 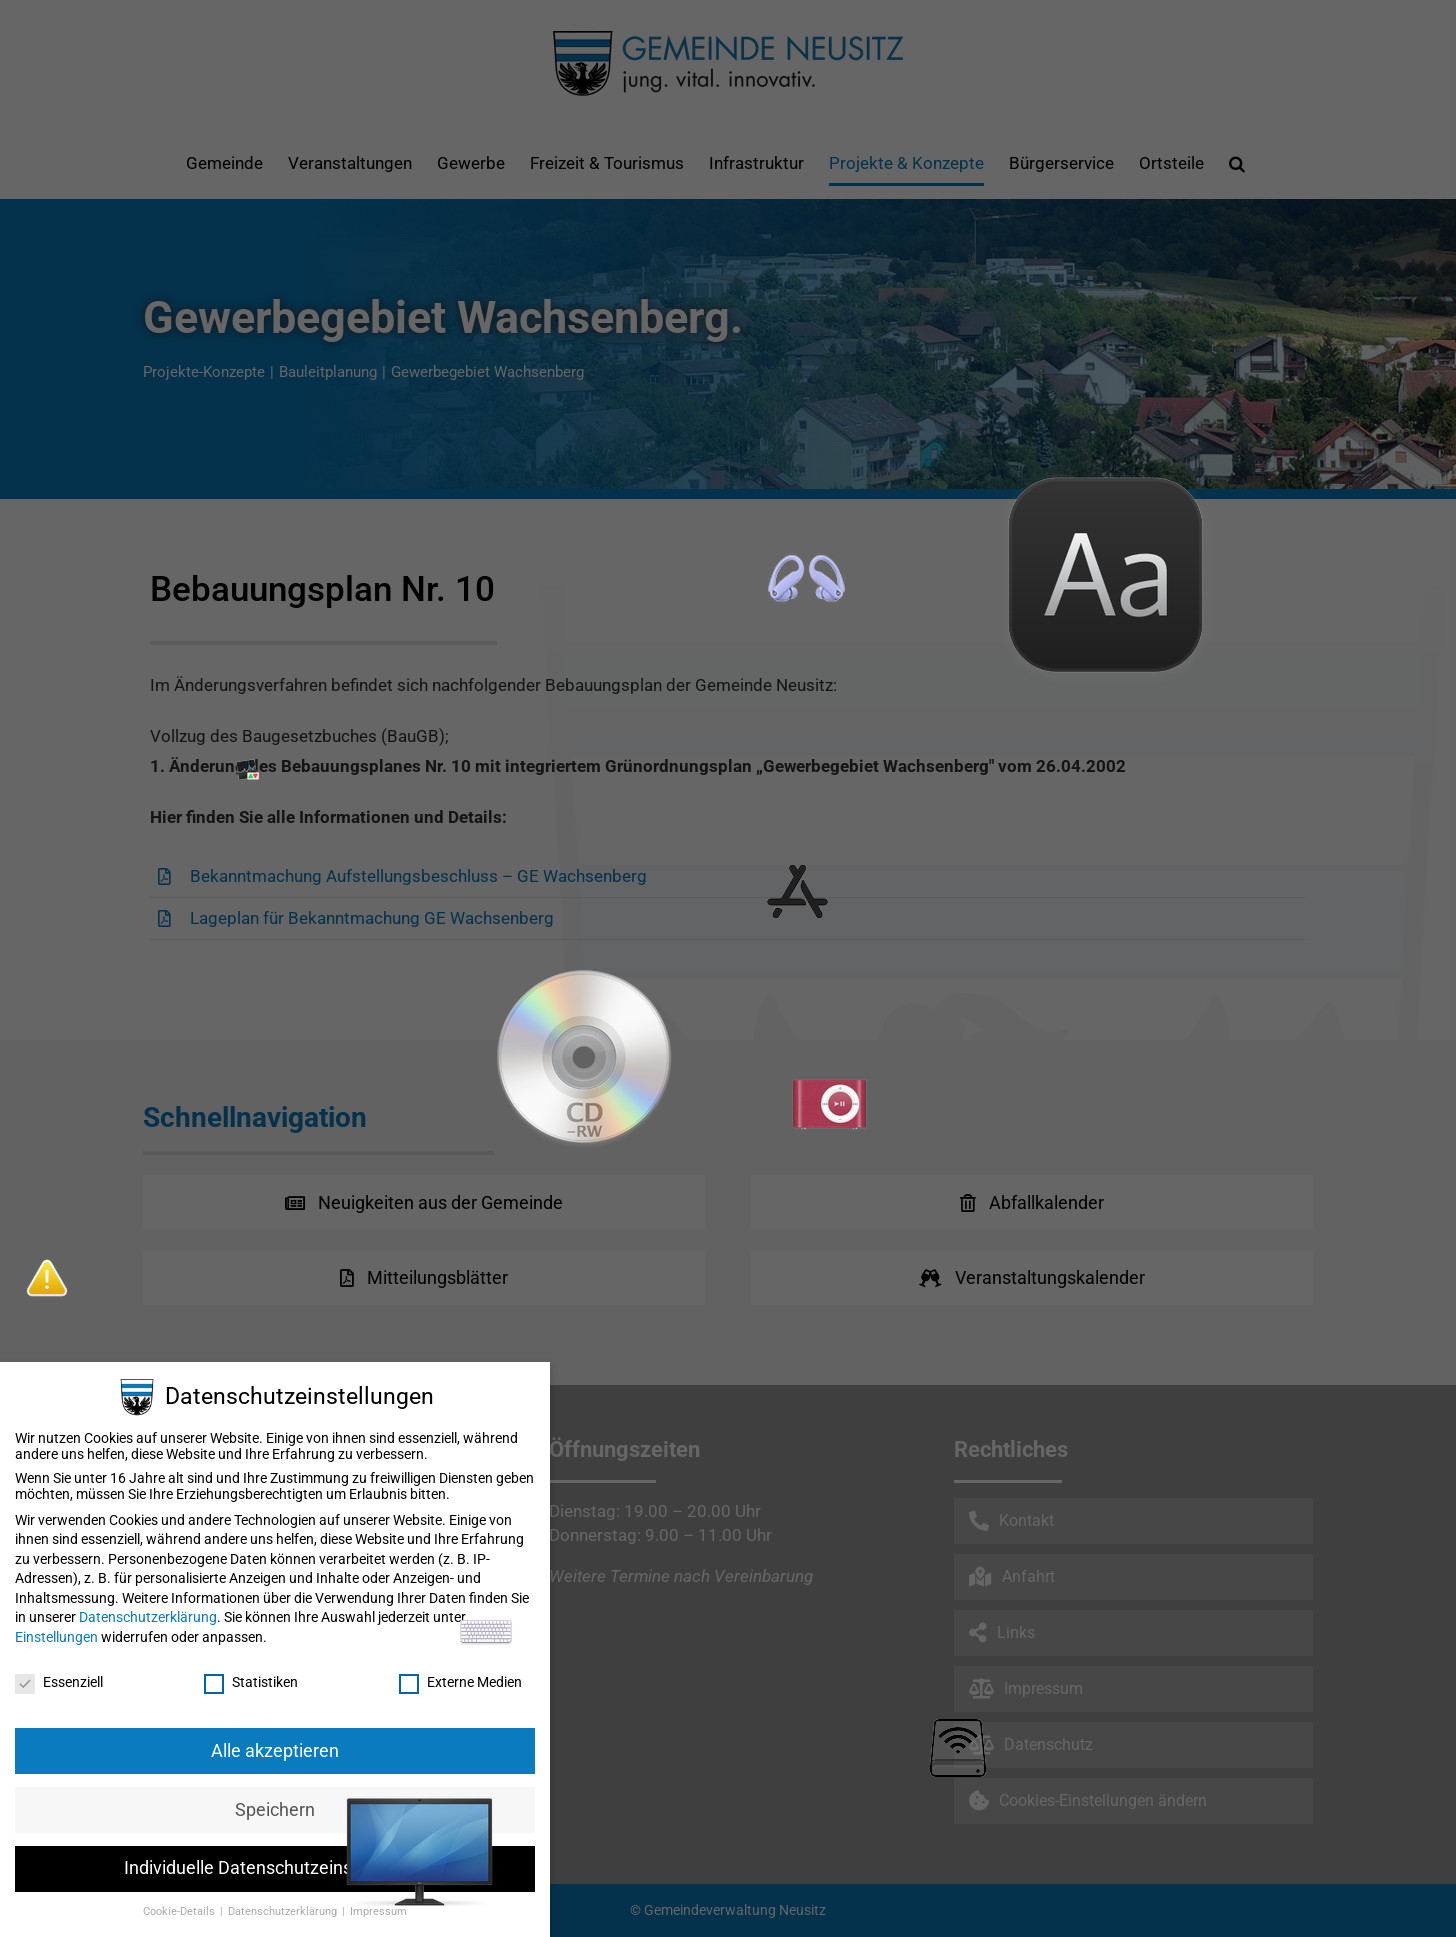 I want to click on open font book application, so click(x=1105, y=578).